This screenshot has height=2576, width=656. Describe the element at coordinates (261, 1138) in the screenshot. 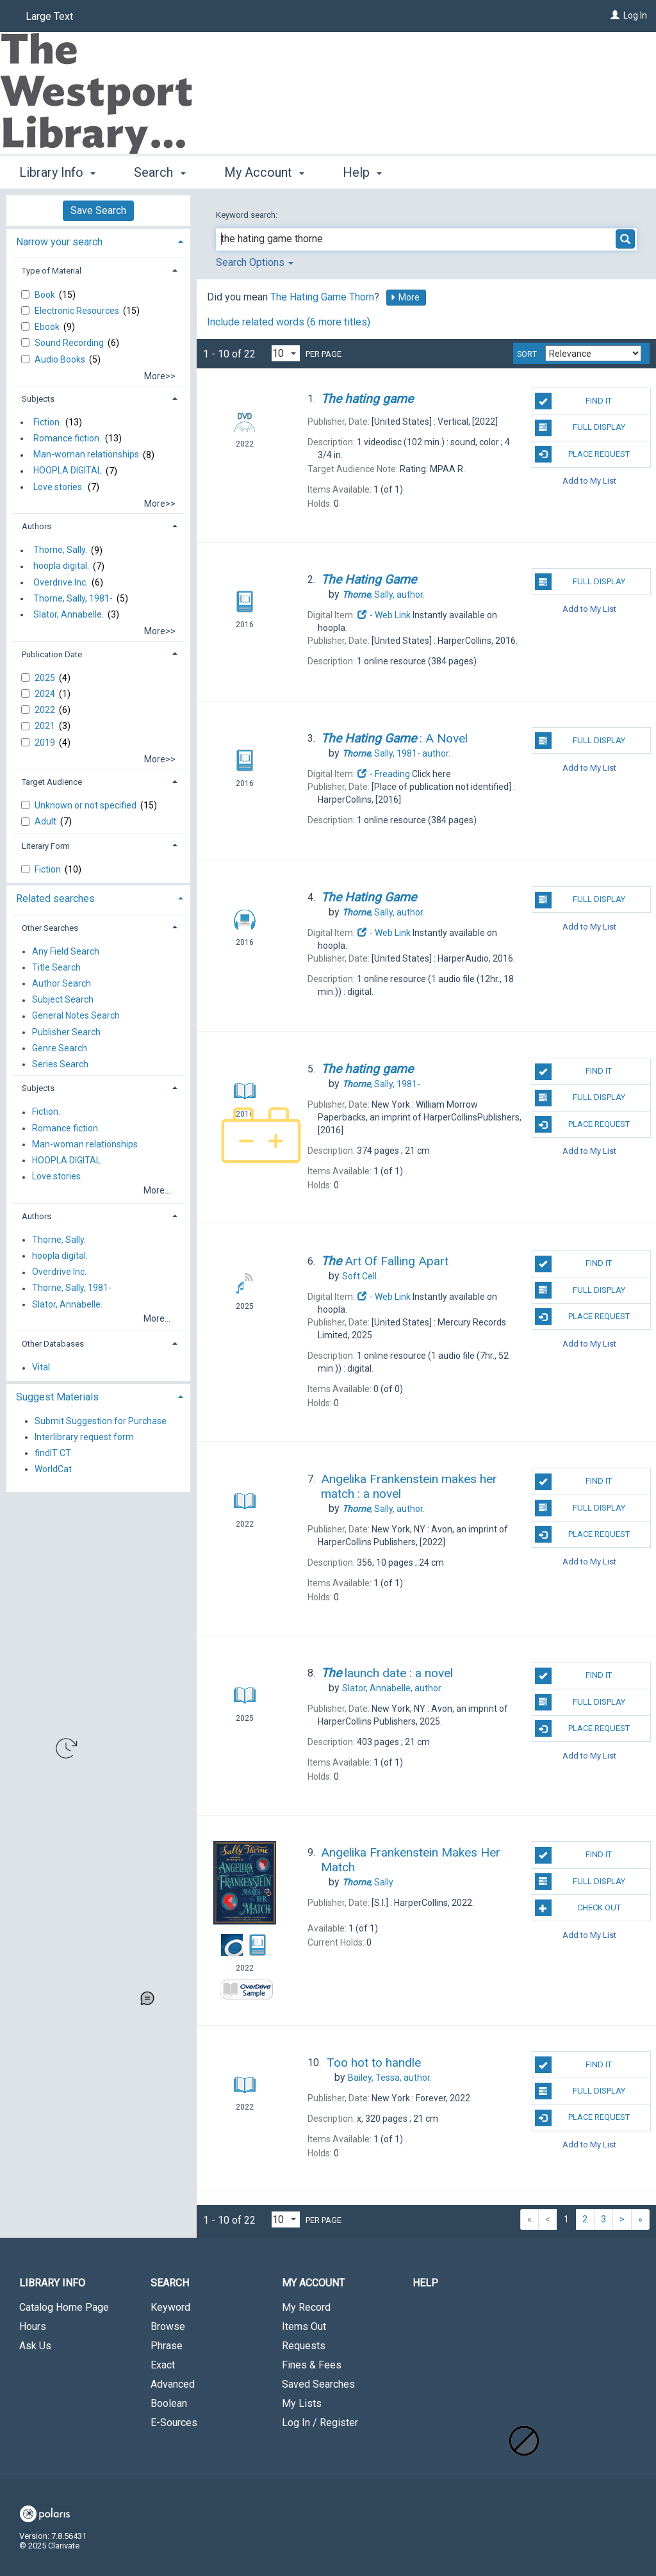

I see `view car battery status` at that location.